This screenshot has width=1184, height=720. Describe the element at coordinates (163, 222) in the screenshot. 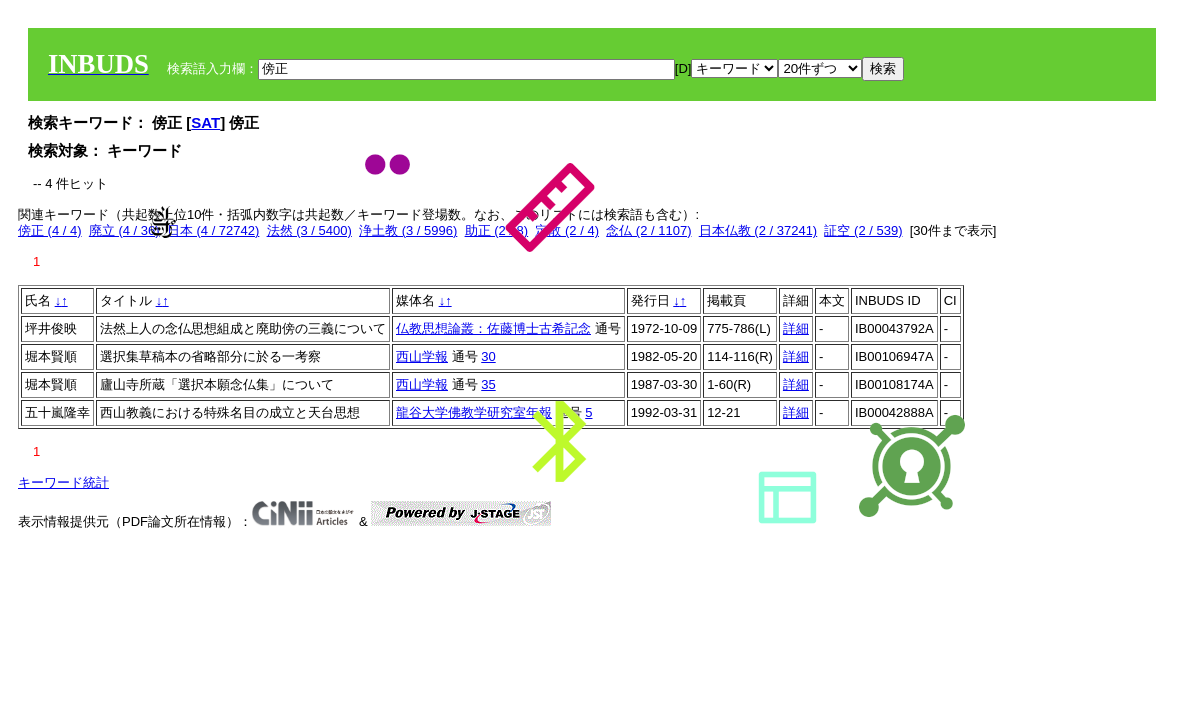

I see `emirates airline logo` at that location.